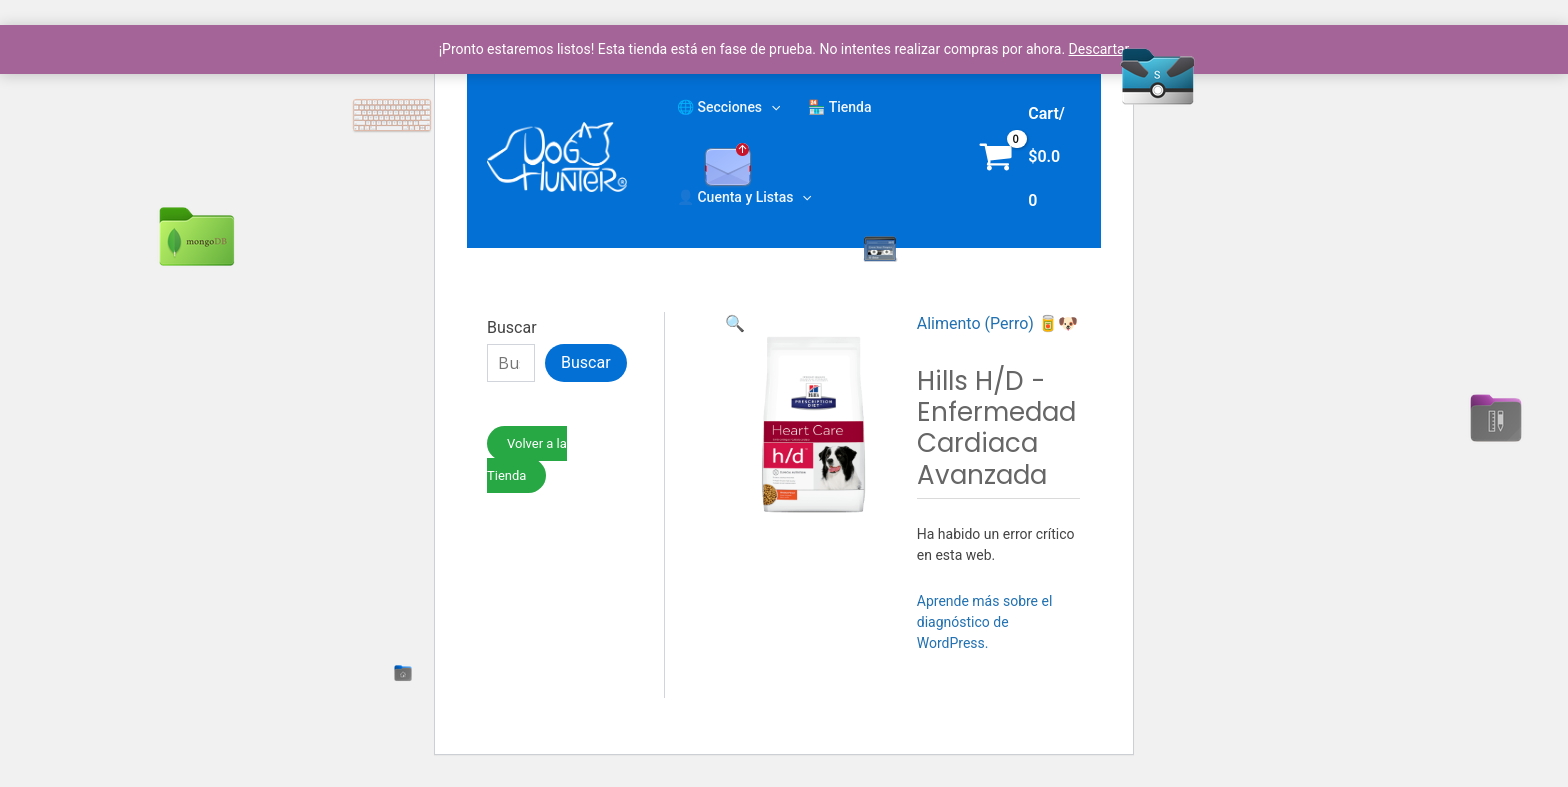 The height and width of the screenshot is (787, 1568). I want to click on open folder containing MongoDB database files, so click(196, 238).